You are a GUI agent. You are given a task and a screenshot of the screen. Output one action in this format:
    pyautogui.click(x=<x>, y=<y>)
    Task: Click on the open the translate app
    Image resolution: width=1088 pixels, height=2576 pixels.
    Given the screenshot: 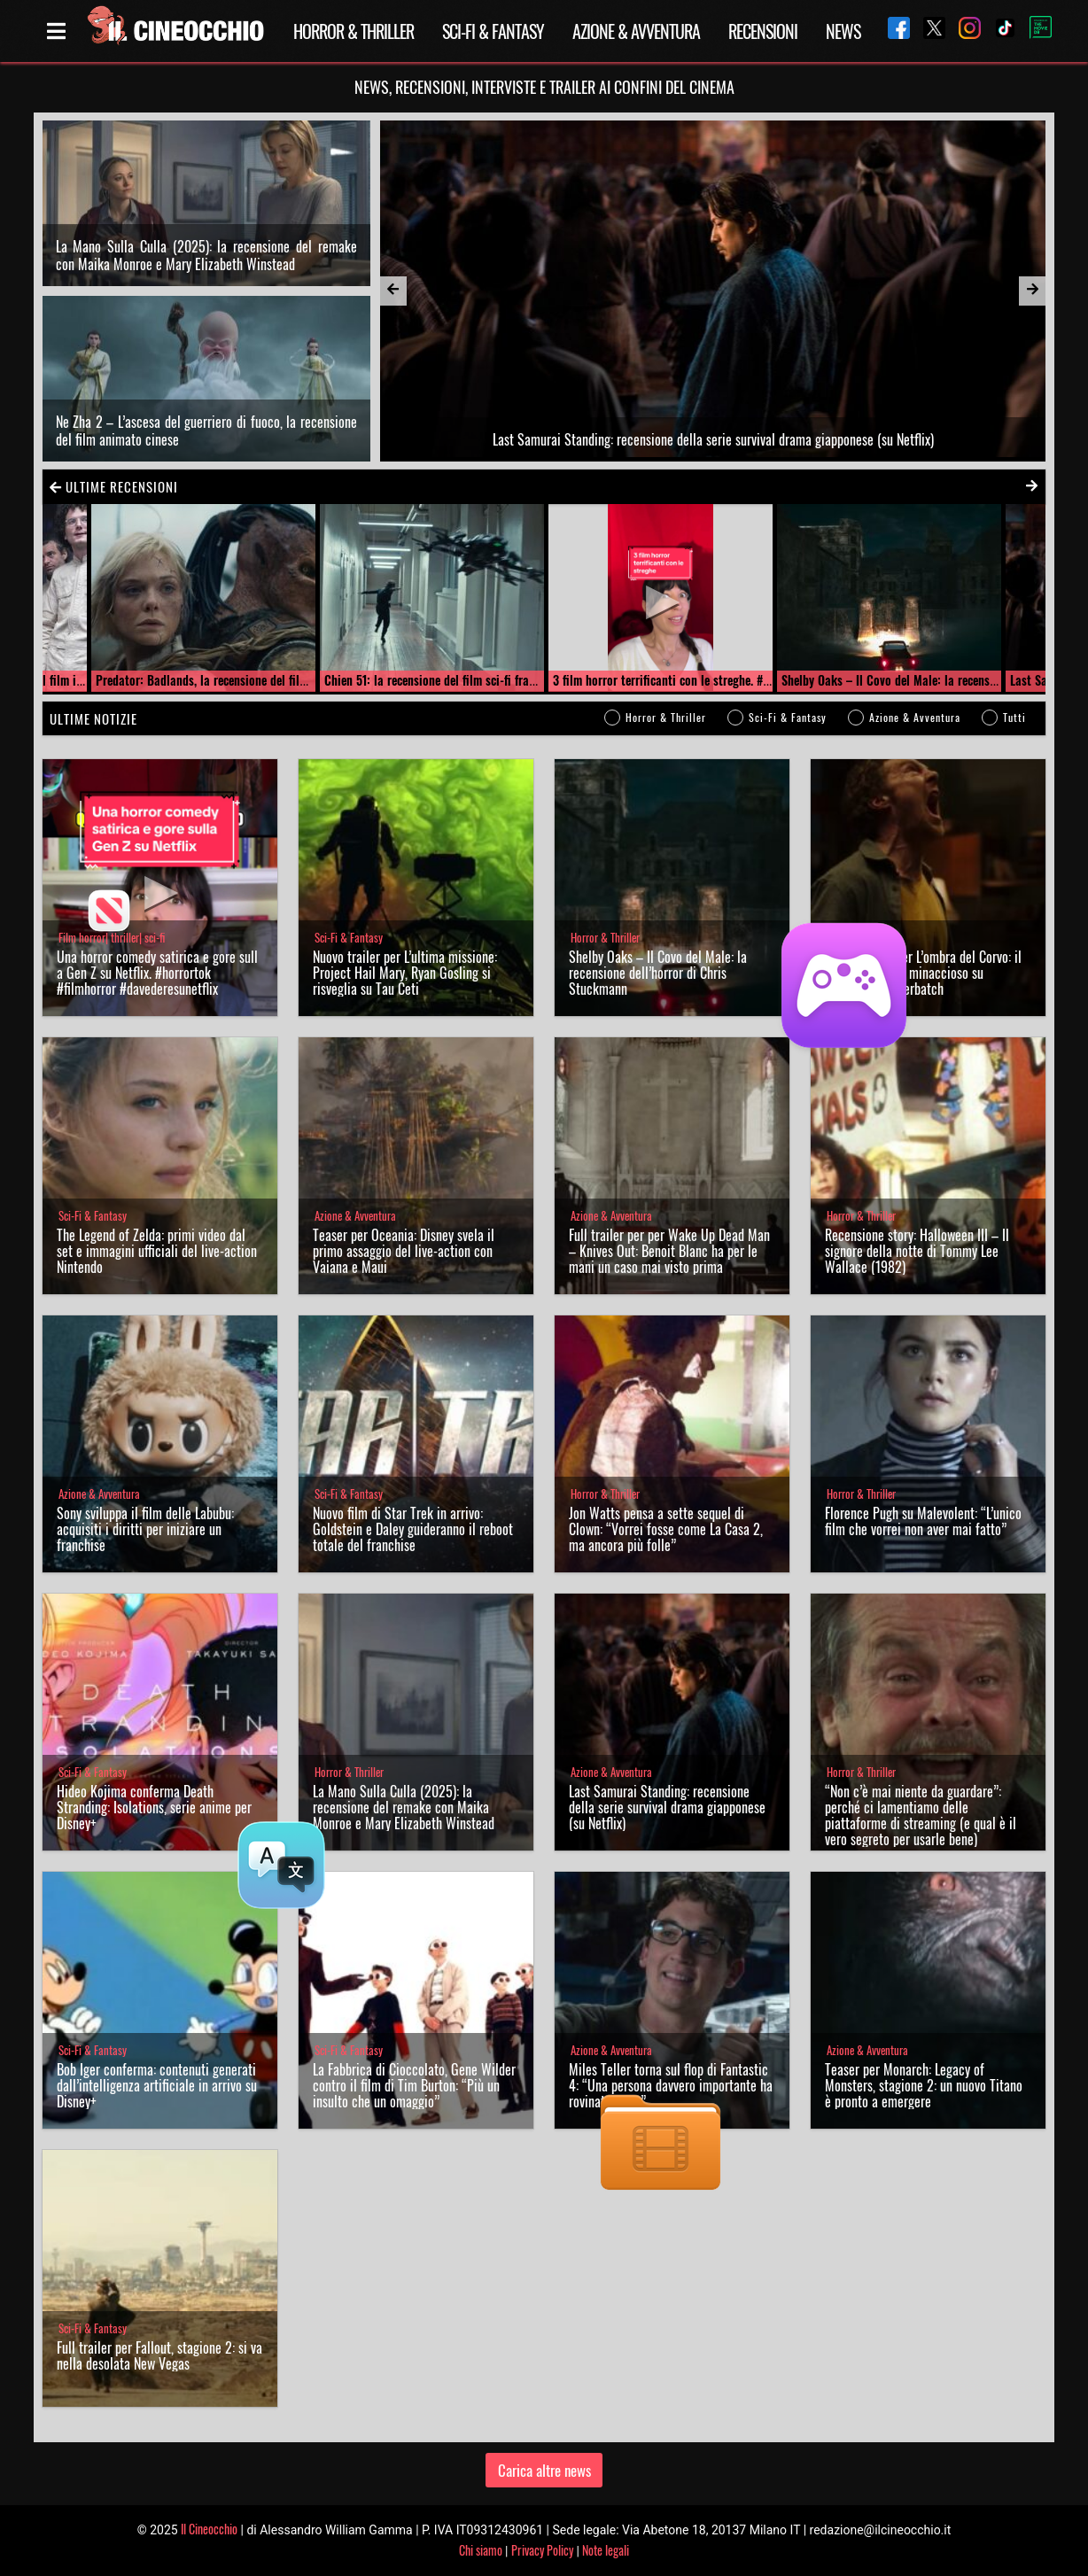 What is the action you would take?
    pyautogui.click(x=281, y=1865)
    